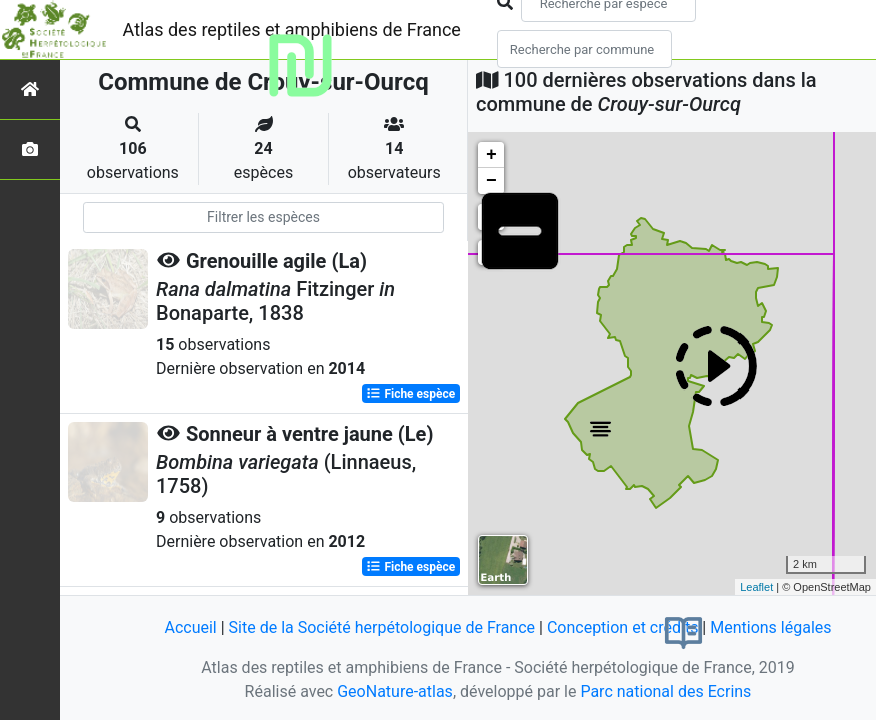 The image size is (876, 720). What do you see at coordinates (716, 366) in the screenshot?
I see `enable slow motion video recording` at bounding box center [716, 366].